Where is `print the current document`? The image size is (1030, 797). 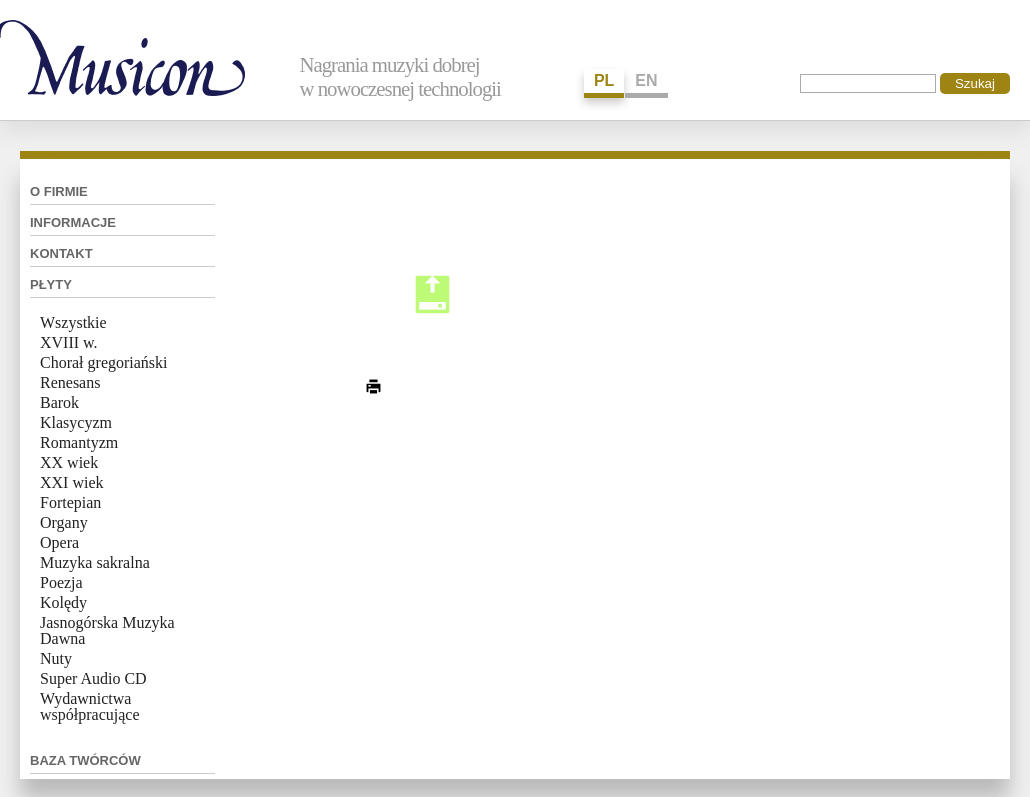 print the current document is located at coordinates (373, 386).